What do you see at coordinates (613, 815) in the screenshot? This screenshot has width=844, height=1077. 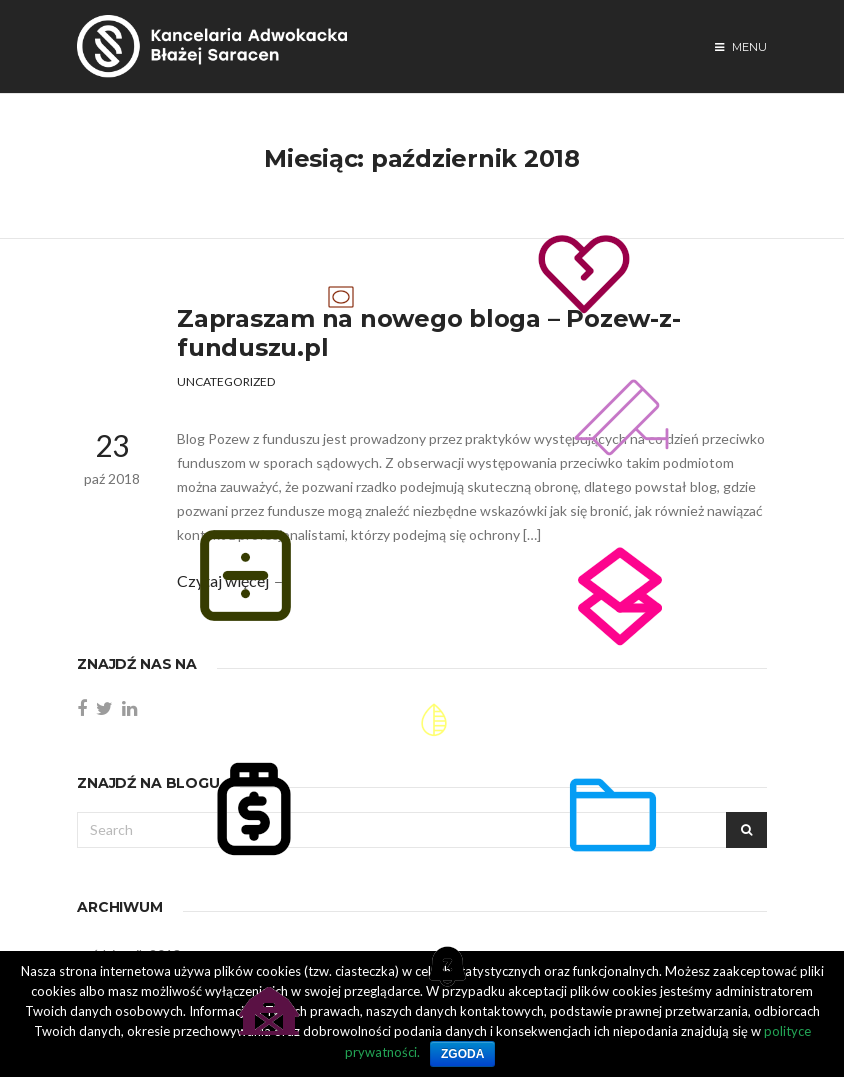 I see `open folder to view files` at bounding box center [613, 815].